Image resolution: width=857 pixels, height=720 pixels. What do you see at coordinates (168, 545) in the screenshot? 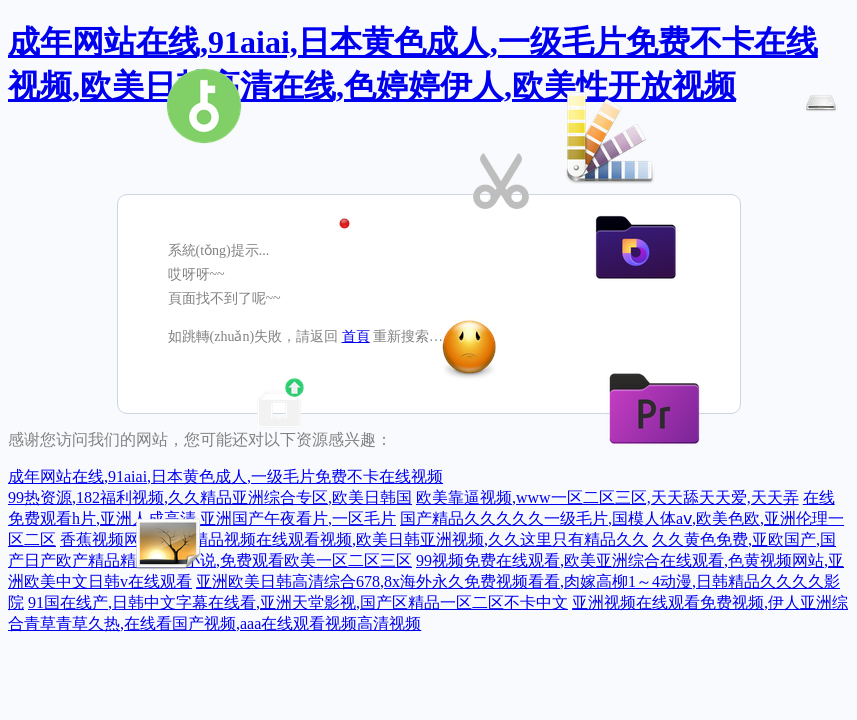
I see `indicates an image file type` at bounding box center [168, 545].